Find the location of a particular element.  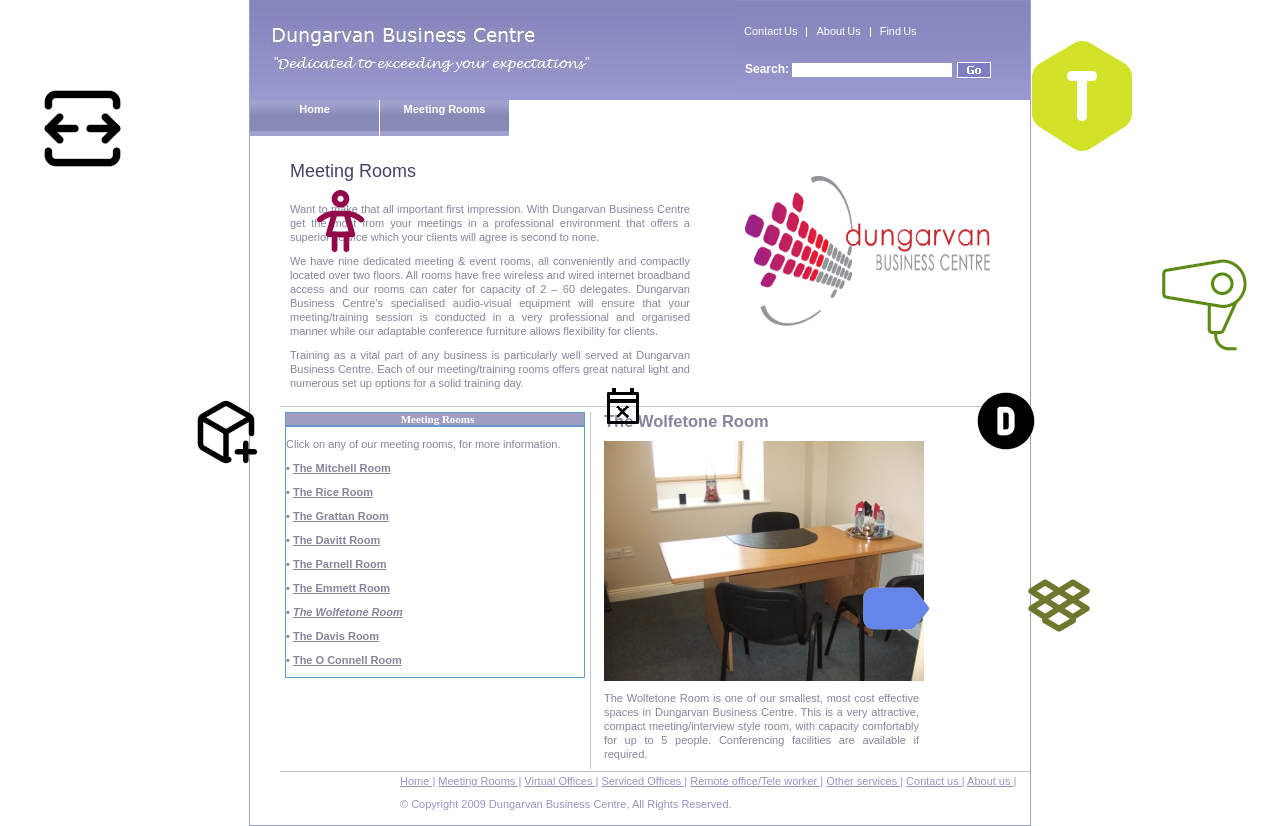

indicates a "D" grade or rating is located at coordinates (1006, 421).